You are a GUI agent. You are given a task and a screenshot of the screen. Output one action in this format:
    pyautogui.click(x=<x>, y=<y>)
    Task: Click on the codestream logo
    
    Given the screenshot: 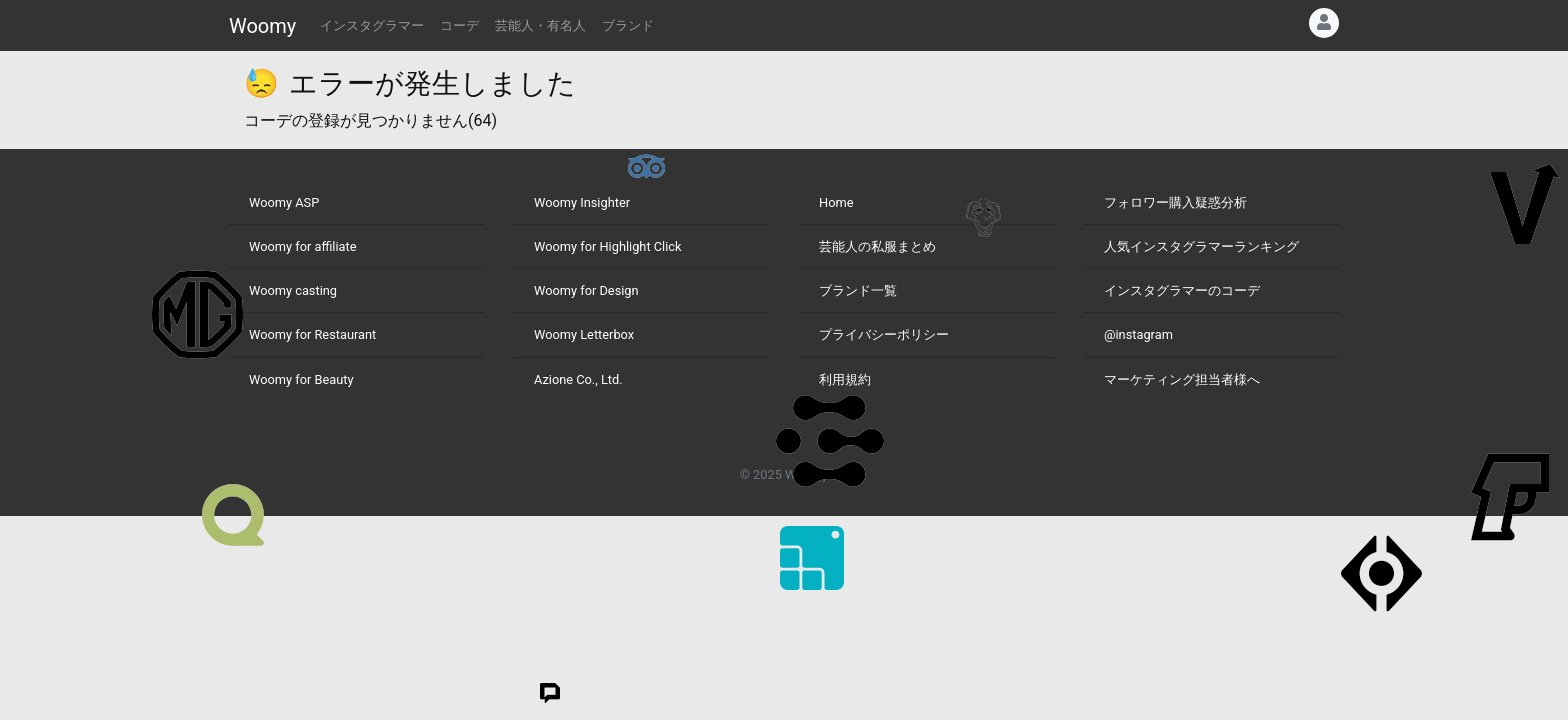 What is the action you would take?
    pyautogui.click(x=1381, y=573)
    